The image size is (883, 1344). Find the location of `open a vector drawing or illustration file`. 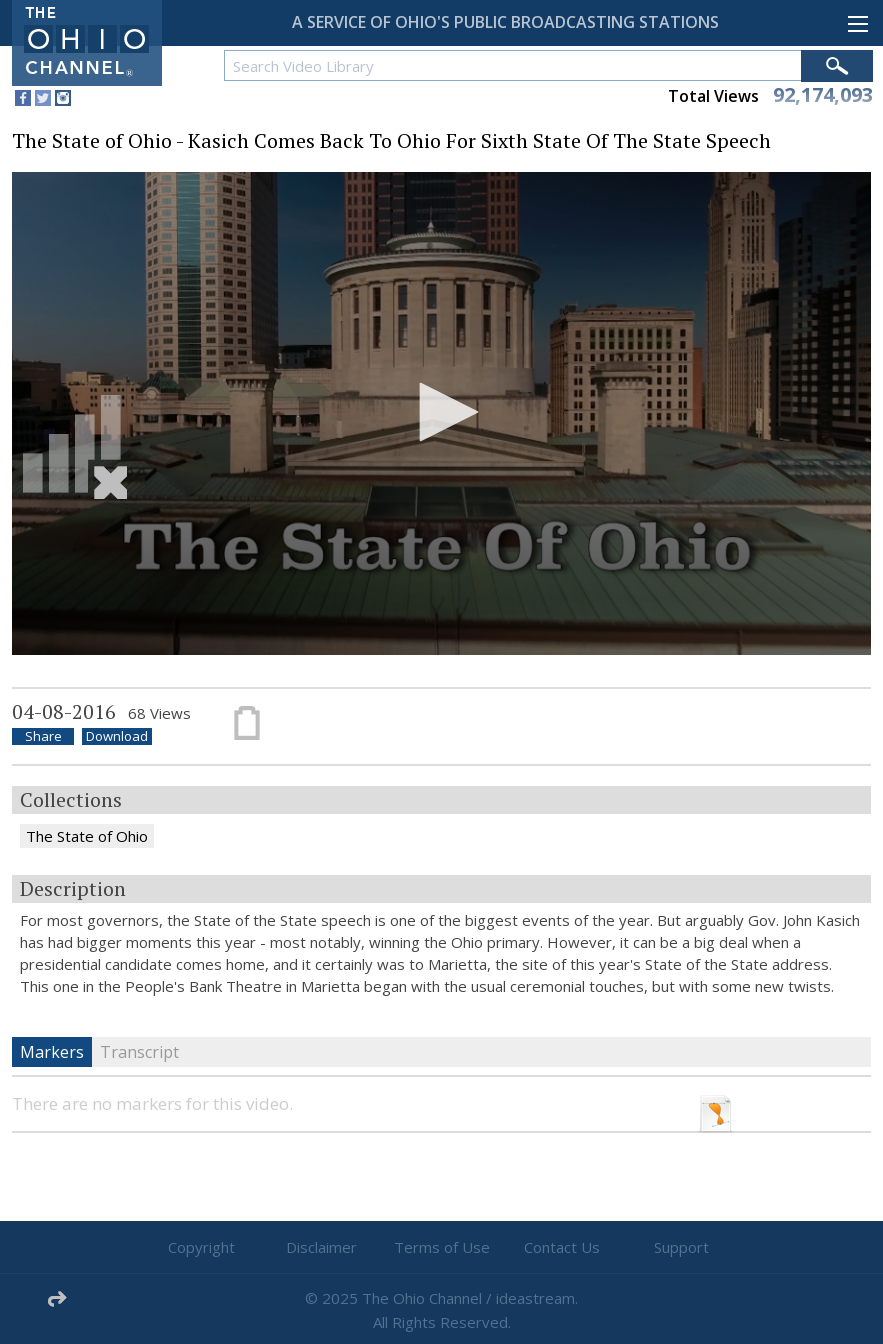

open a vector drawing or illustration file is located at coordinates (716, 1113).